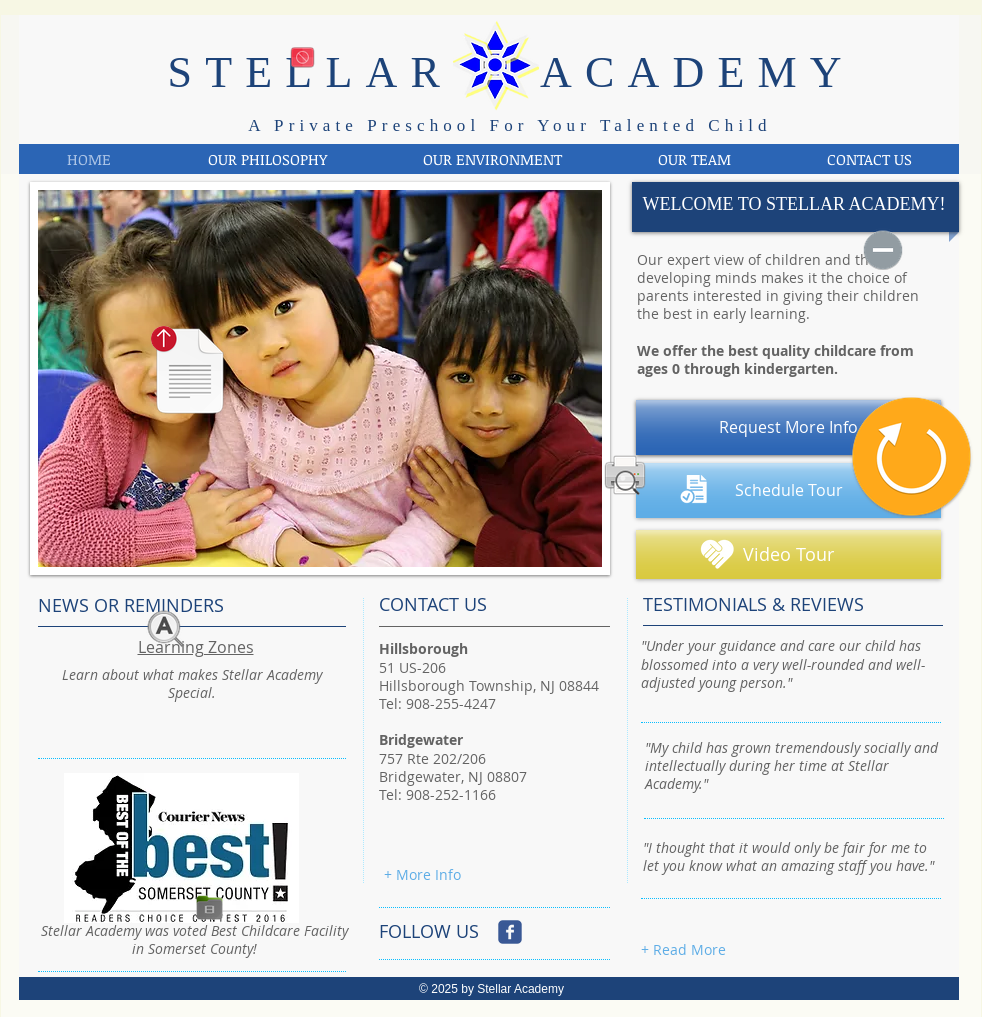 The width and height of the screenshot is (982, 1017). Describe the element at coordinates (625, 475) in the screenshot. I see `preview document before printing` at that location.